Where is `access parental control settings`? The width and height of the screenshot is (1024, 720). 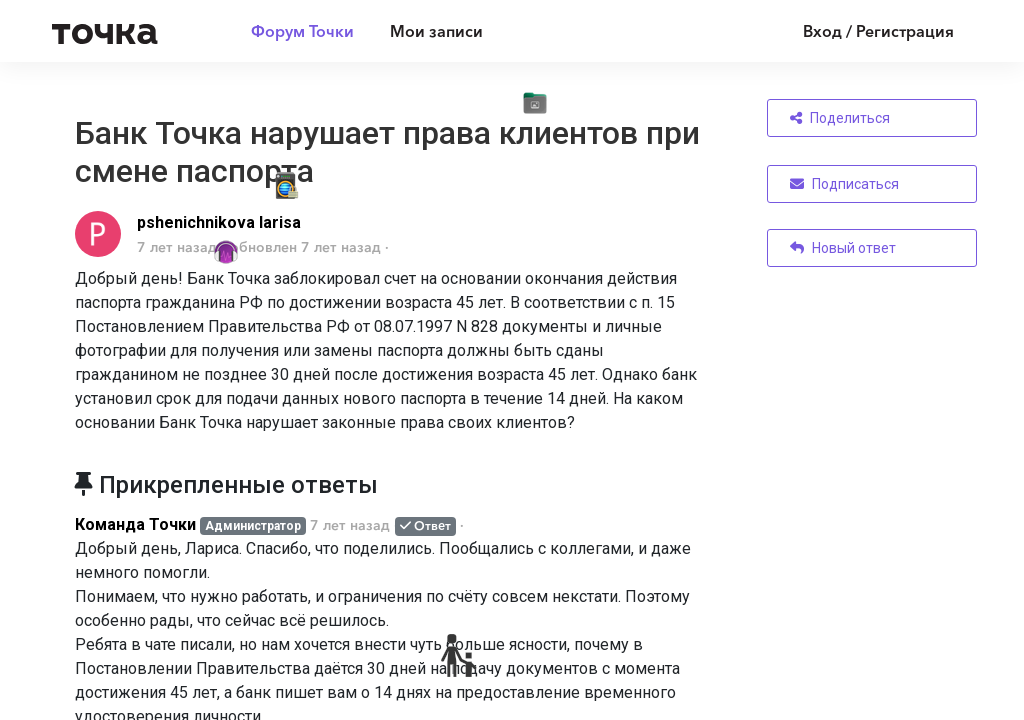 access parental control settings is located at coordinates (459, 655).